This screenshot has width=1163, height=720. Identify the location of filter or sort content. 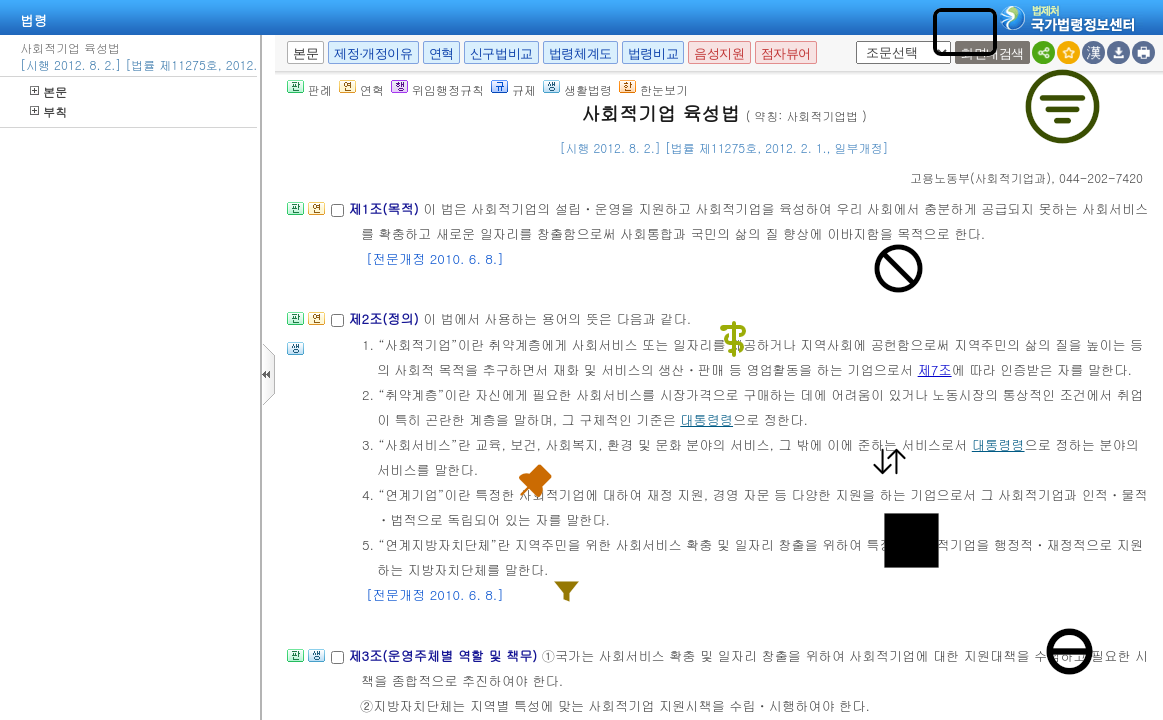
(566, 591).